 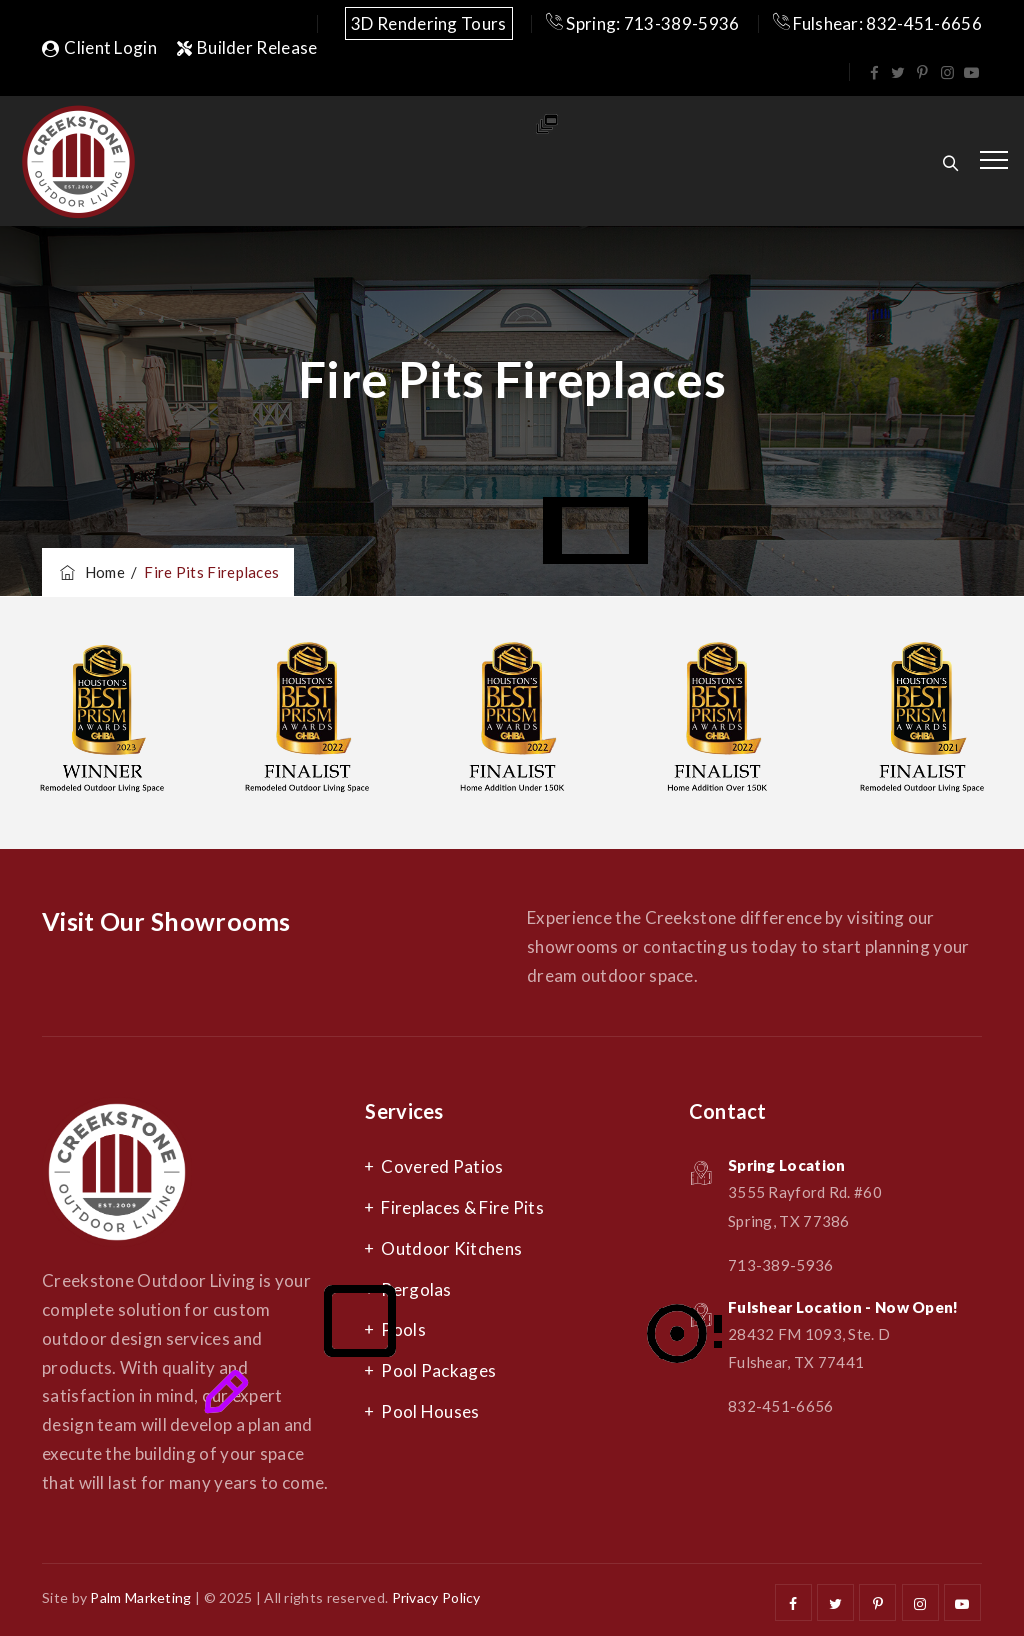 I want to click on edit content or settings, so click(x=226, y=1391).